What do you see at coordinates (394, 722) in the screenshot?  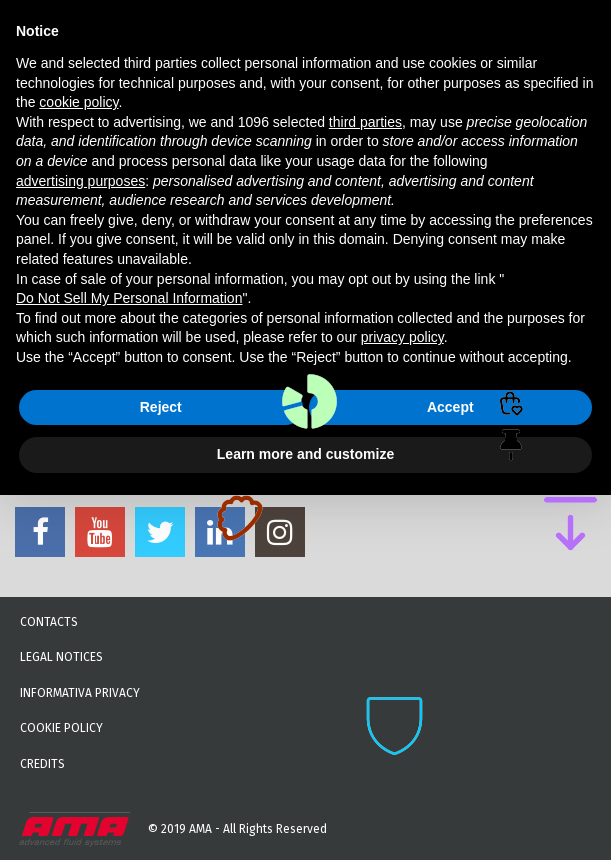 I see `access security or privacy settings` at bounding box center [394, 722].